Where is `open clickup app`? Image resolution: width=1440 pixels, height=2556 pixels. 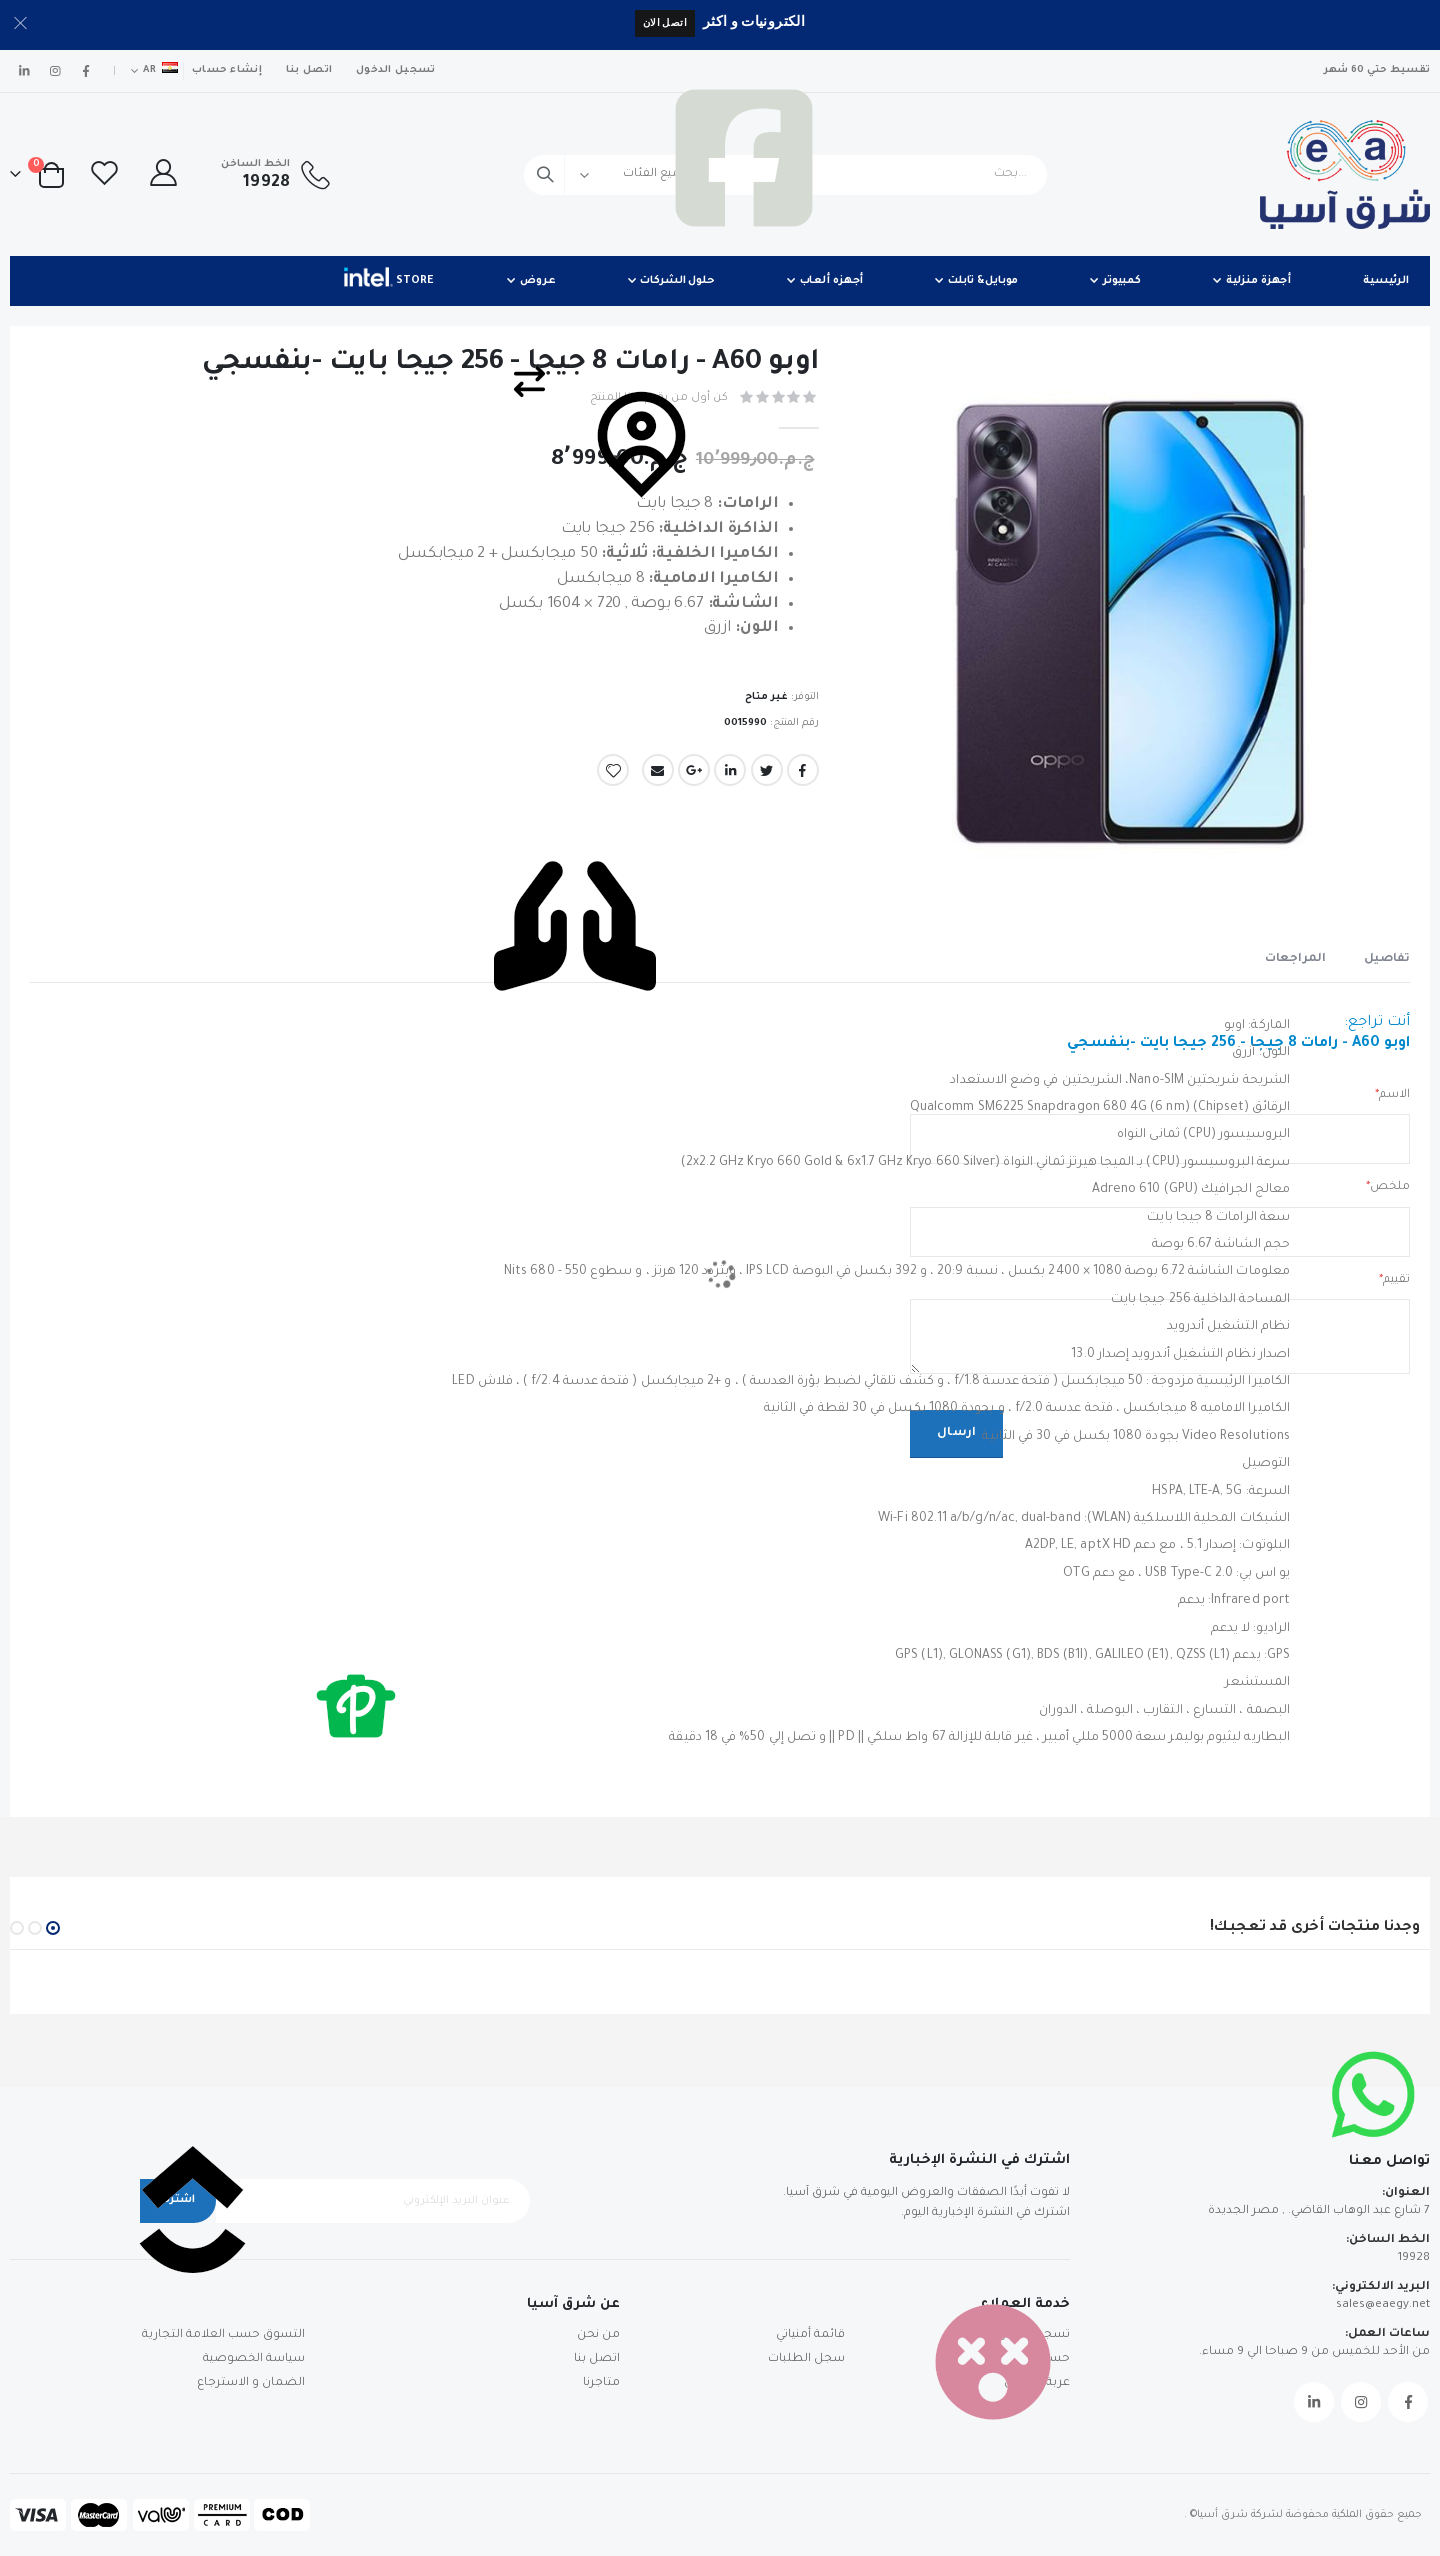 open clickup app is located at coordinates (192, 2209).